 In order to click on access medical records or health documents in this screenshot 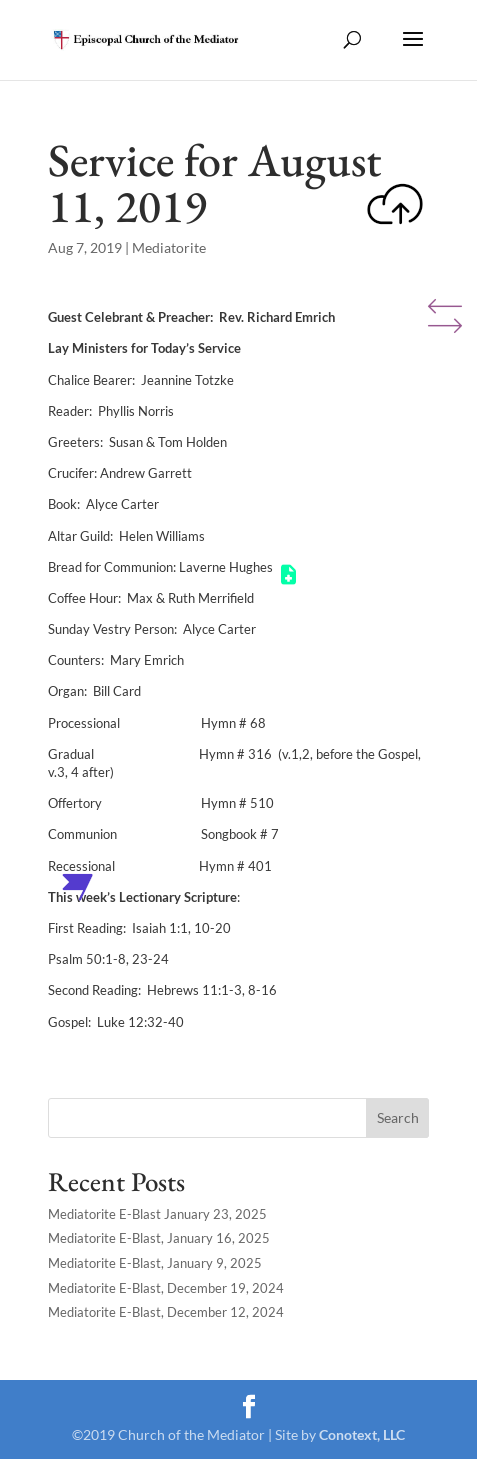, I will do `click(288, 574)`.